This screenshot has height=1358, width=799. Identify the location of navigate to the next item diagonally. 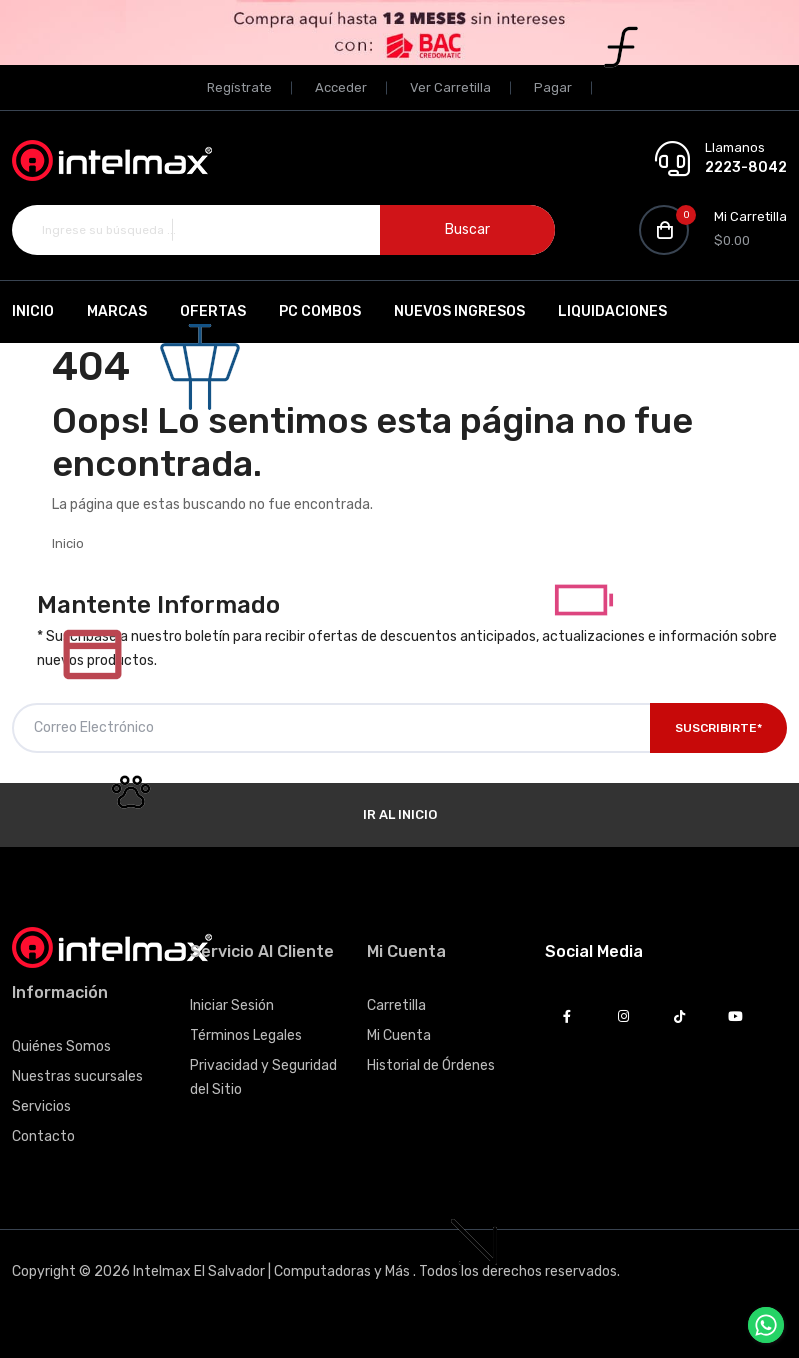
(474, 1242).